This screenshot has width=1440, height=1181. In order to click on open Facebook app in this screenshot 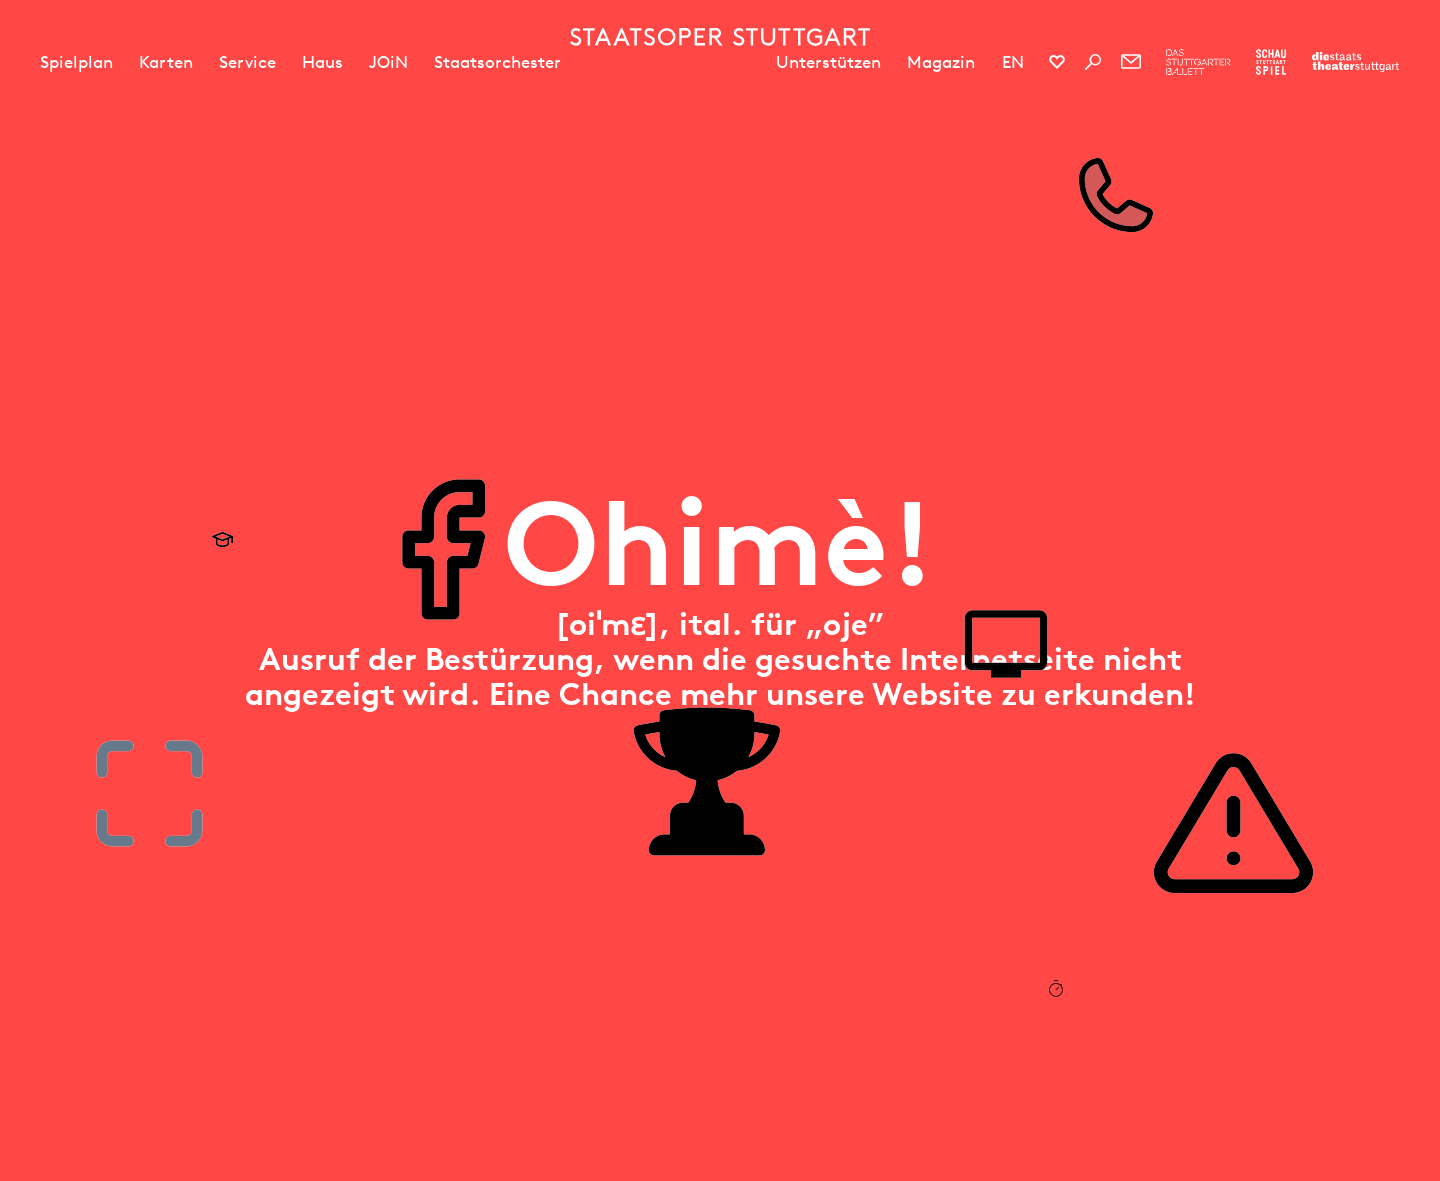, I will do `click(440, 549)`.